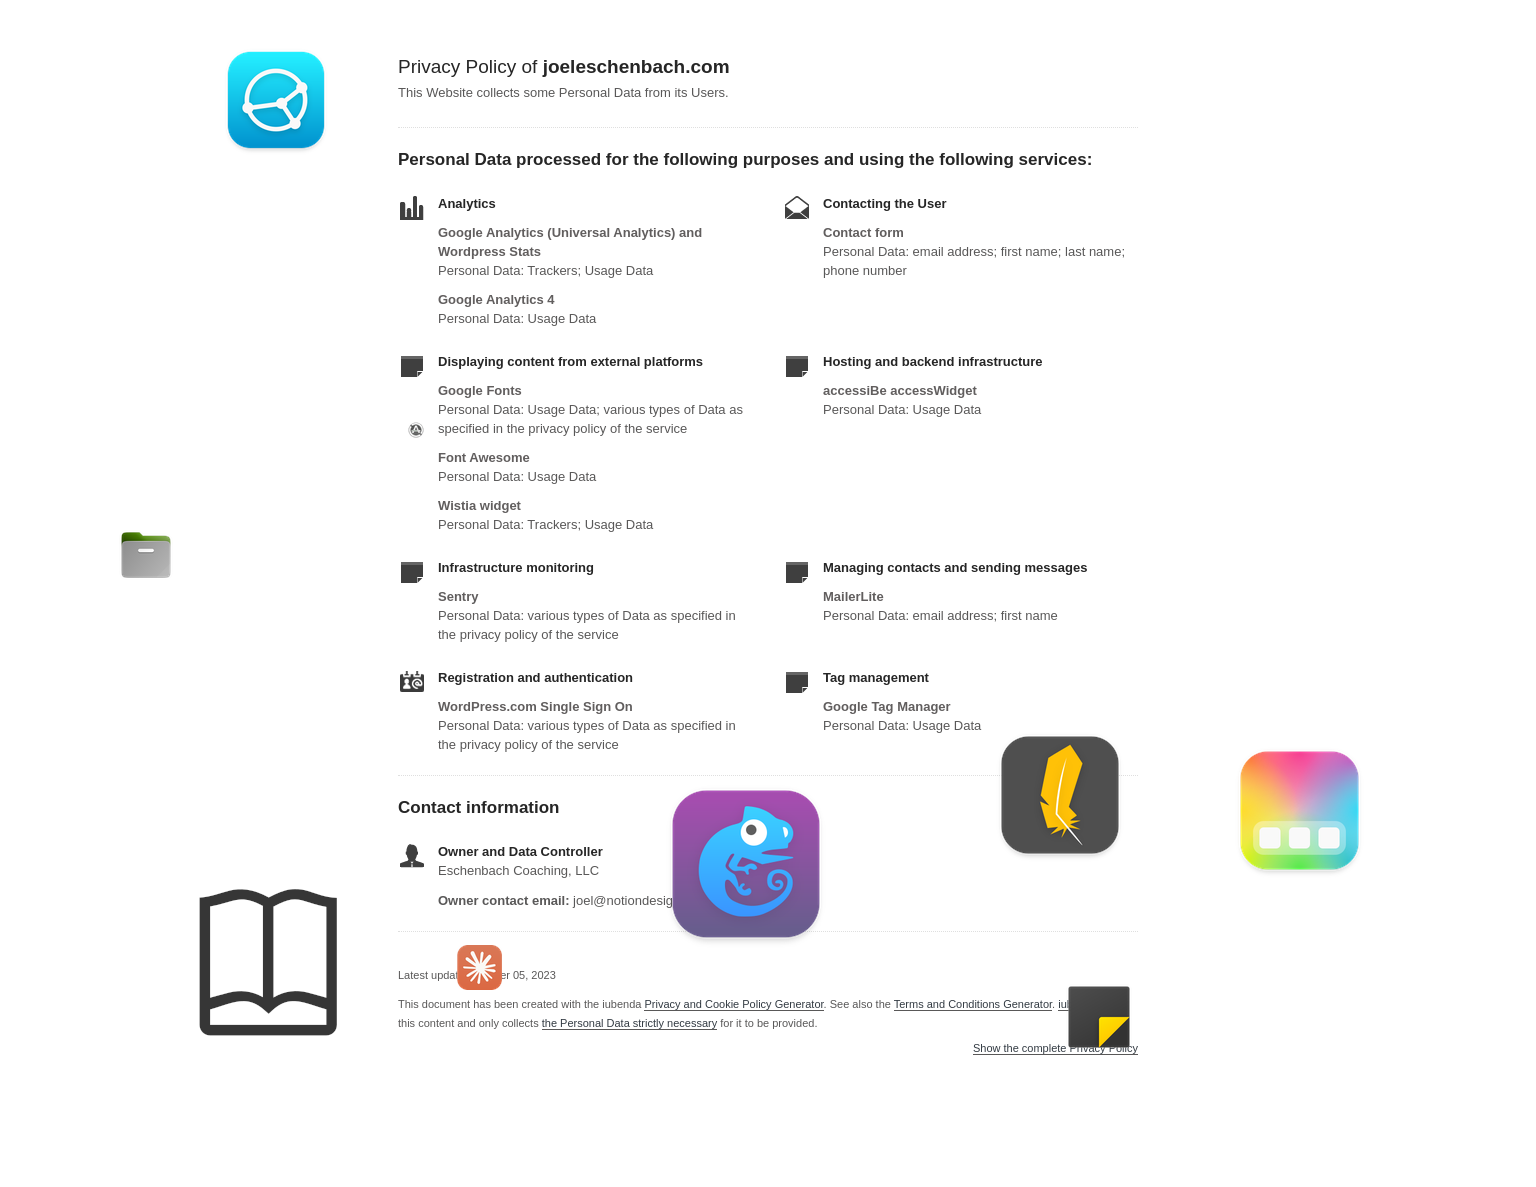  What do you see at coordinates (1299, 810) in the screenshot?
I see `adjust display color and calibration settings` at bounding box center [1299, 810].